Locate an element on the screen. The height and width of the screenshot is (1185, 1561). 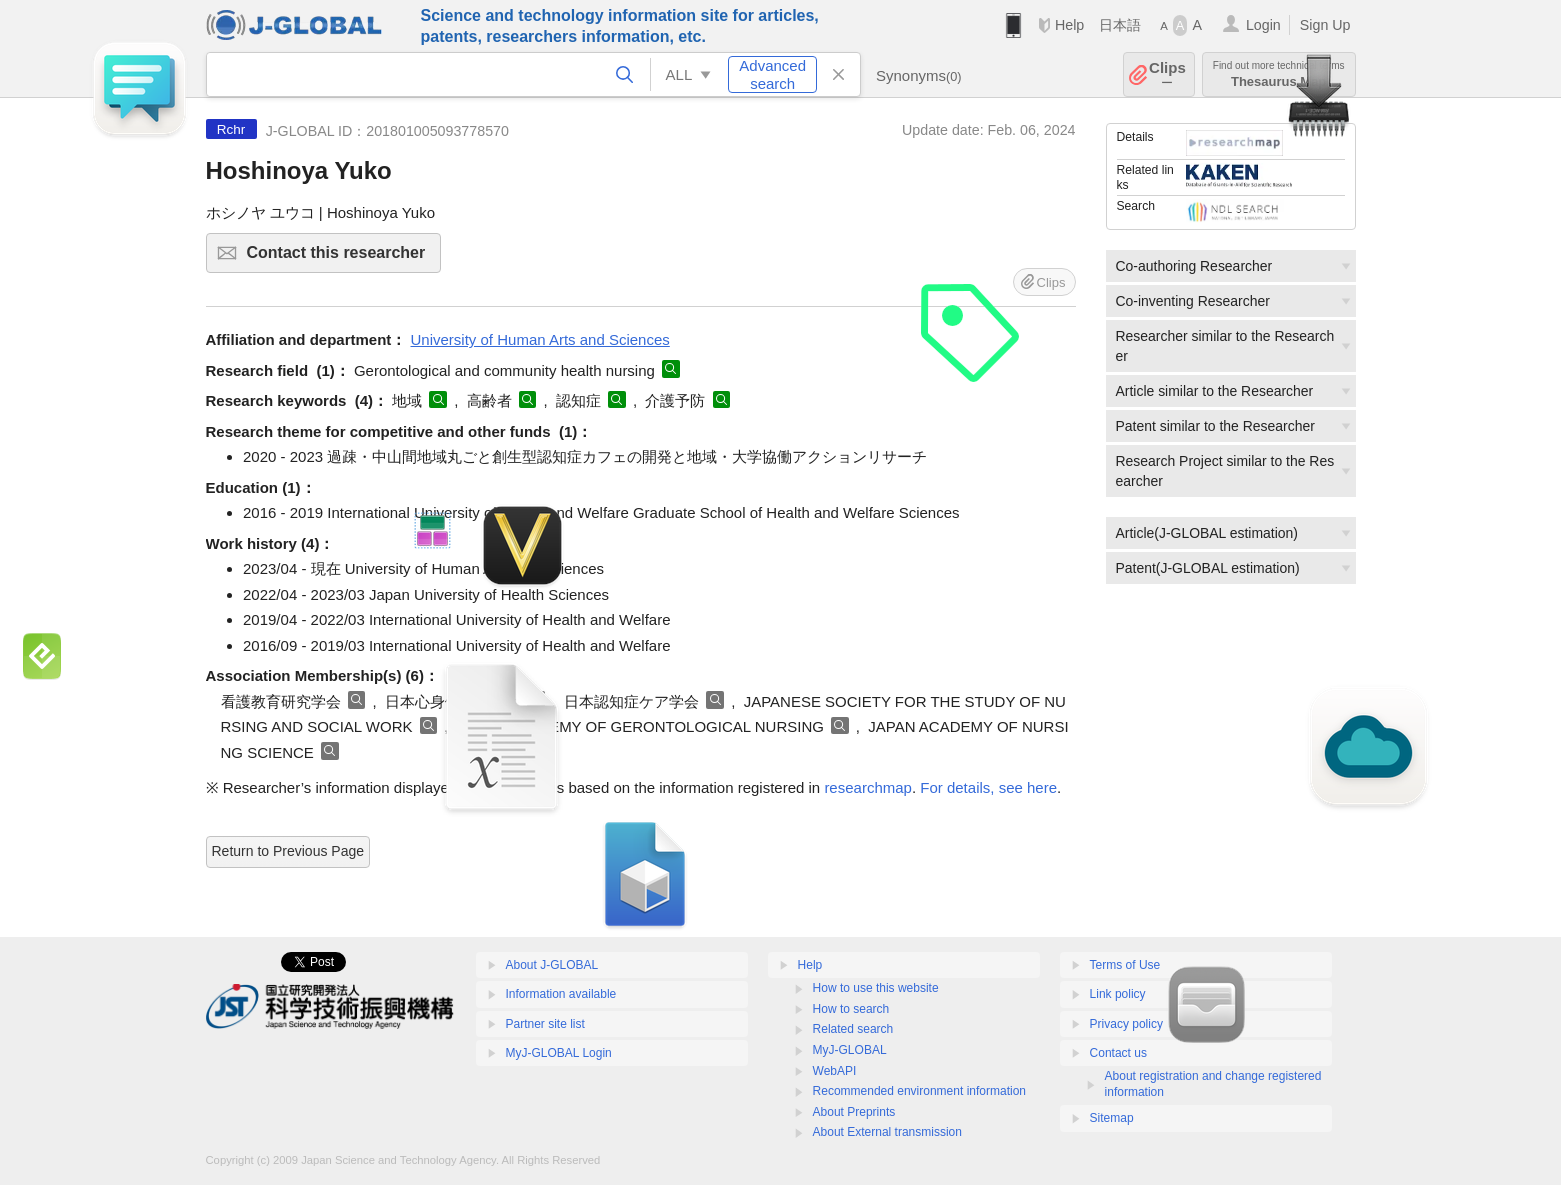
add or edit tags for music tracks is located at coordinates (970, 333).